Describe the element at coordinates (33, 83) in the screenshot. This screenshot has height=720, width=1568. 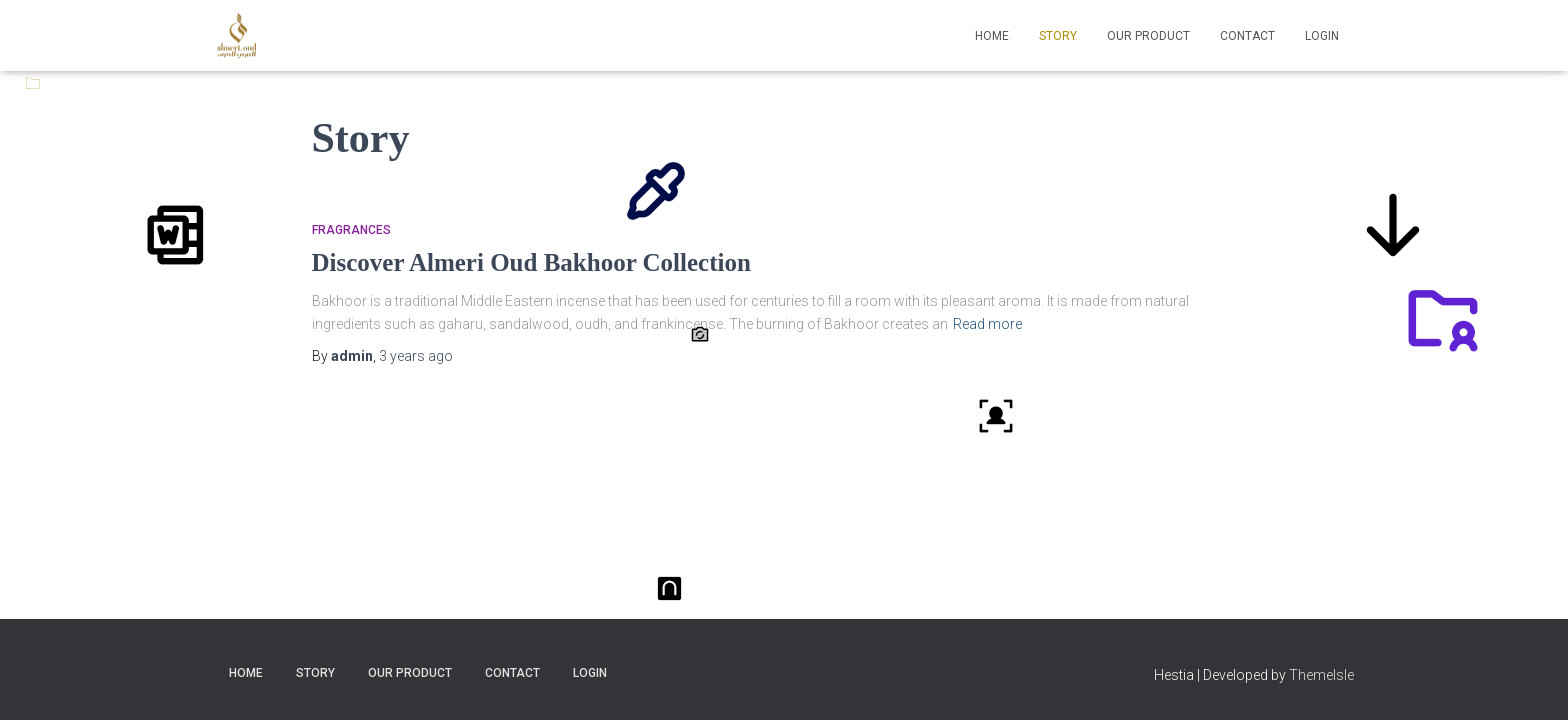
I see `open file folder` at that location.